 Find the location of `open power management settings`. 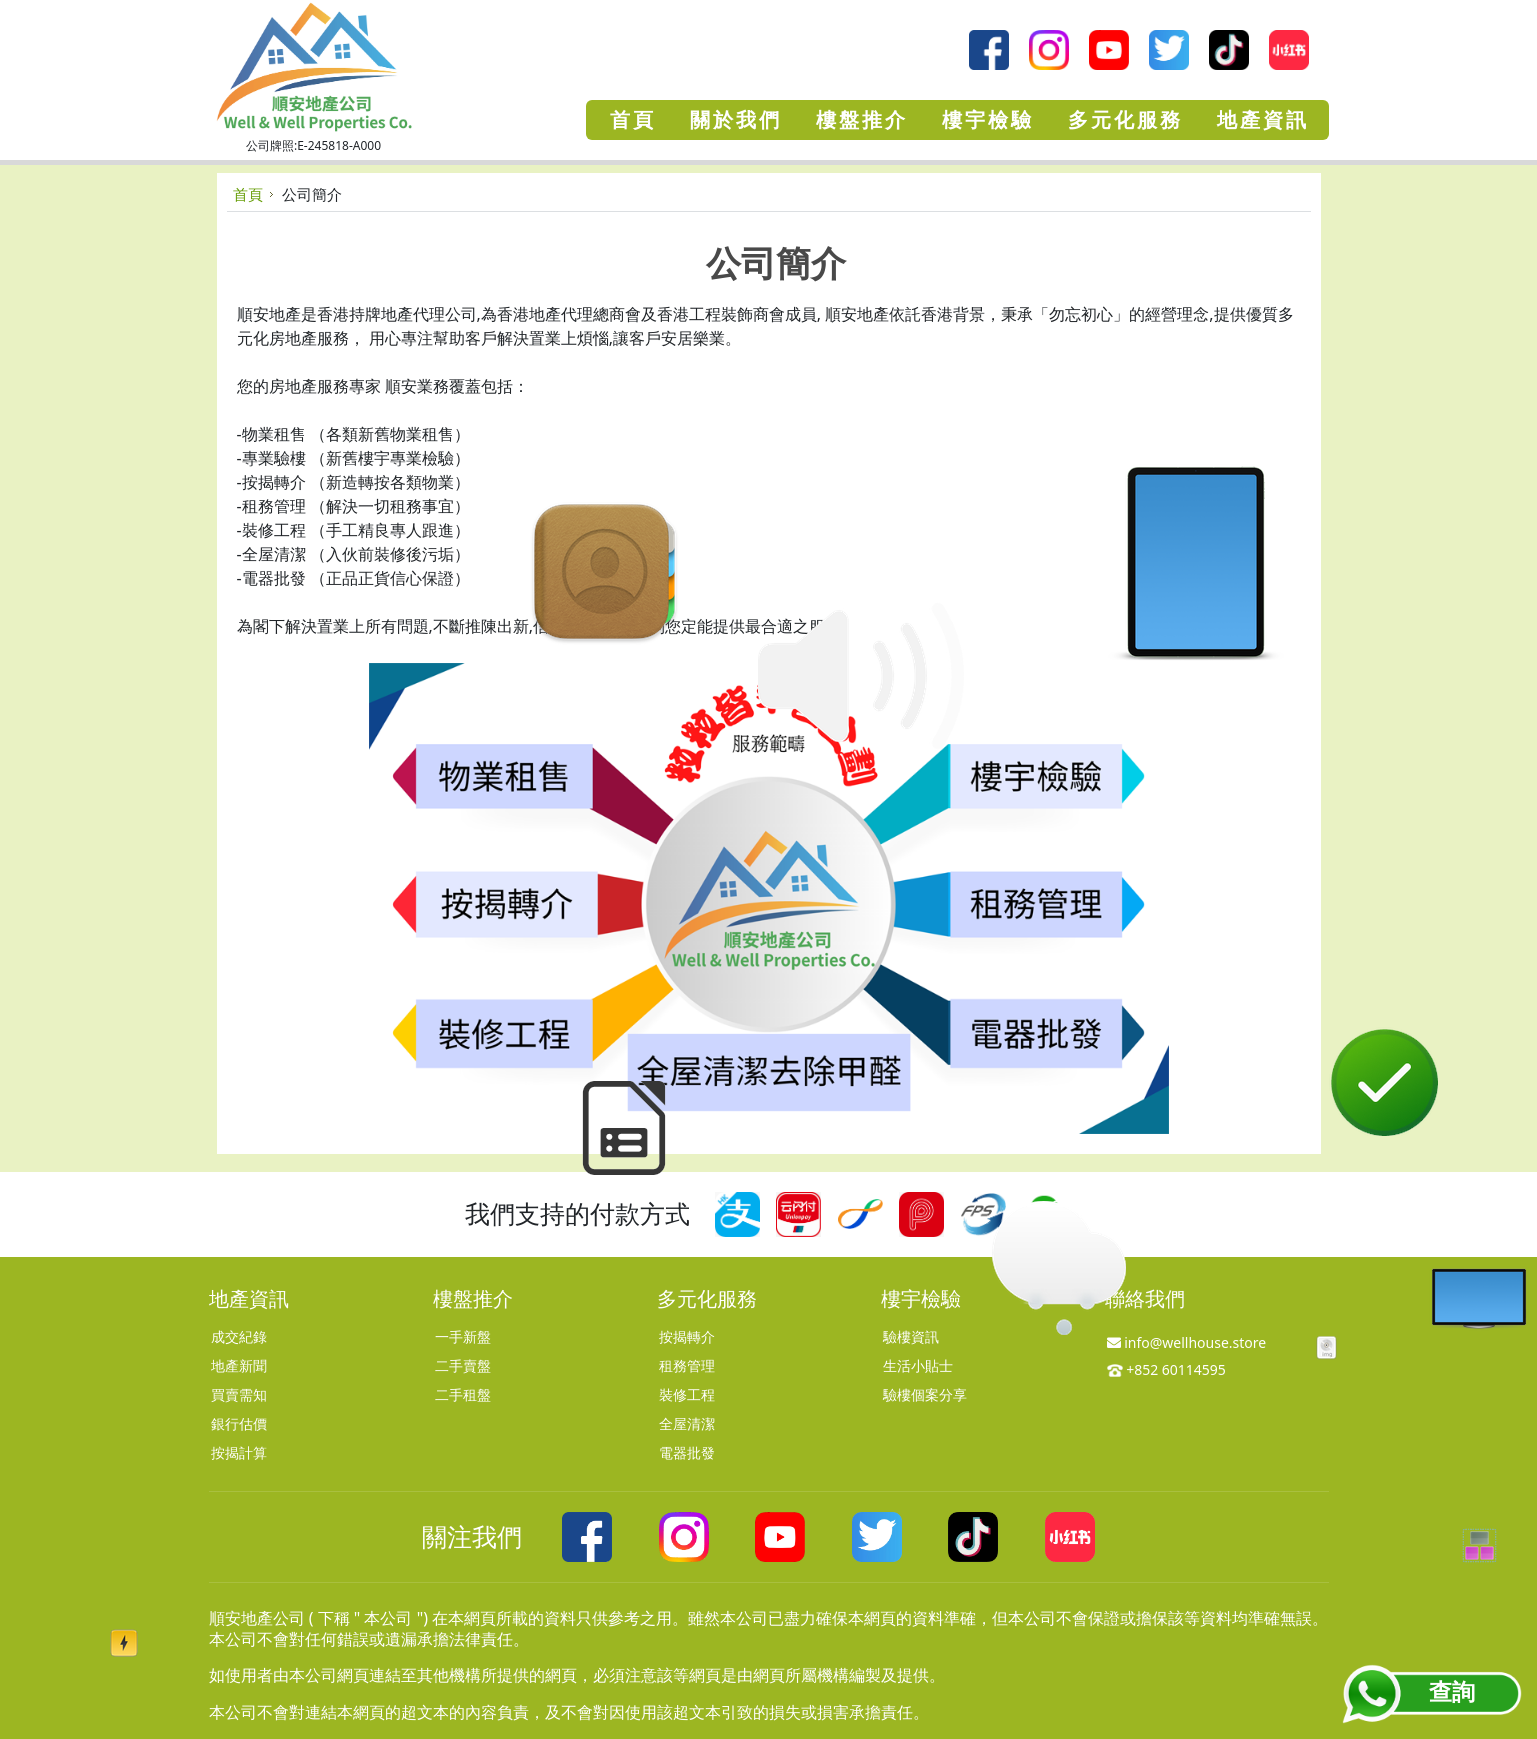

open power management settings is located at coordinates (124, 1643).